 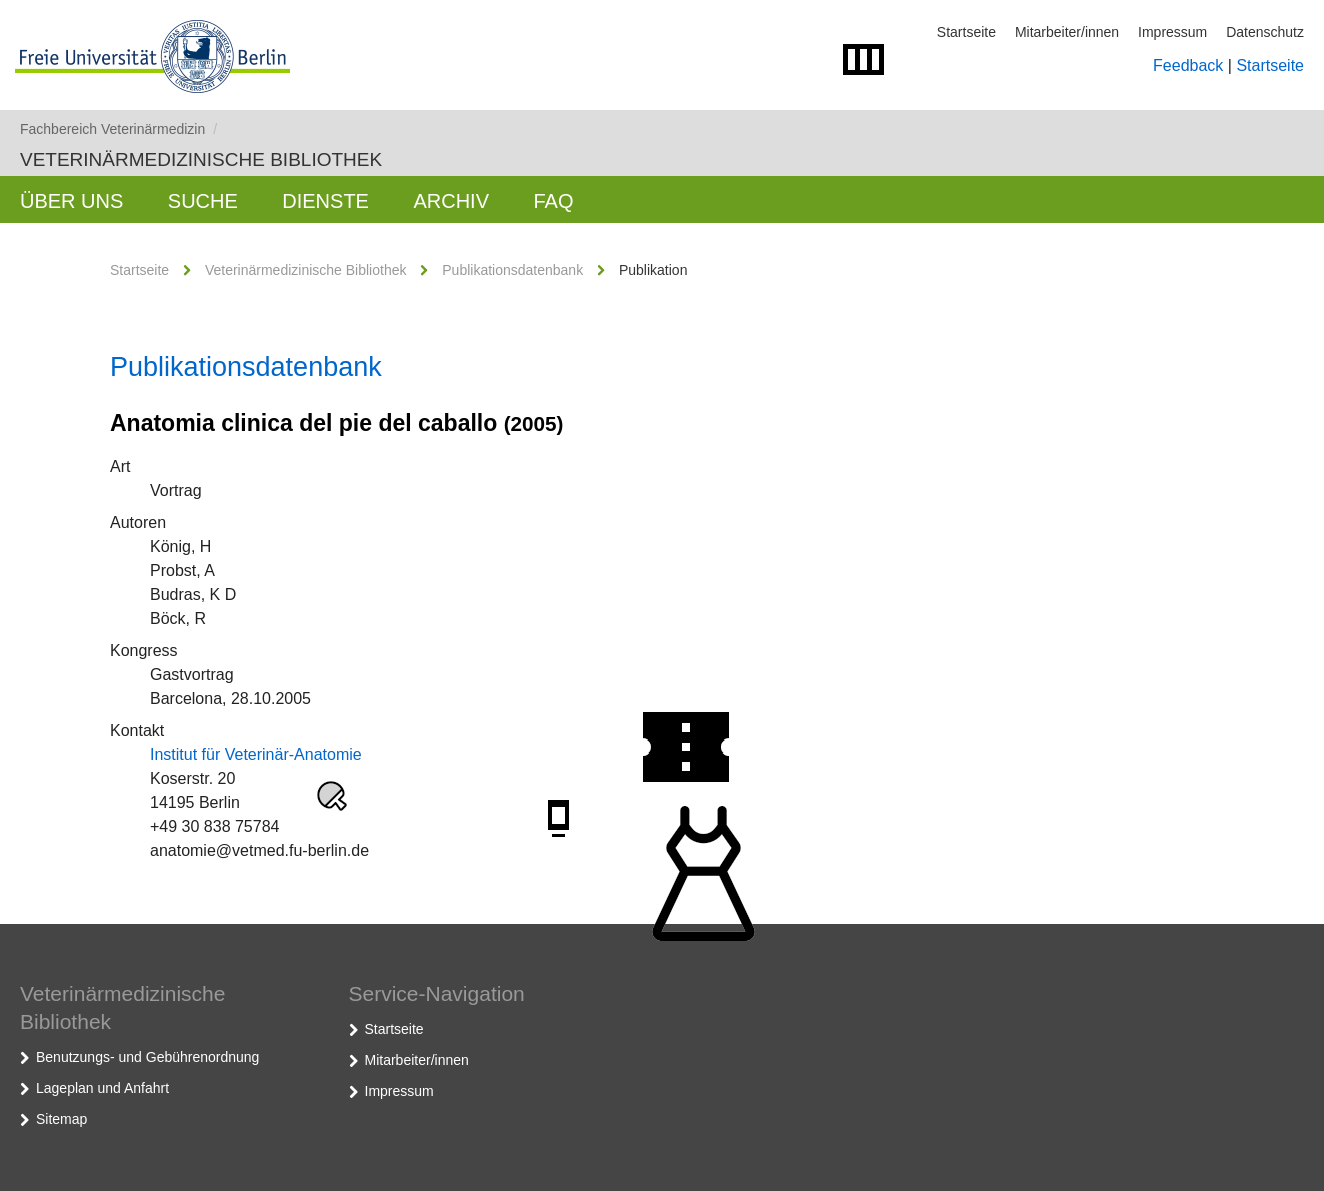 What do you see at coordinates (331, 795) in the screenshot?
I see `access ping pong or table tennis game` at bounding box center [331, 795].